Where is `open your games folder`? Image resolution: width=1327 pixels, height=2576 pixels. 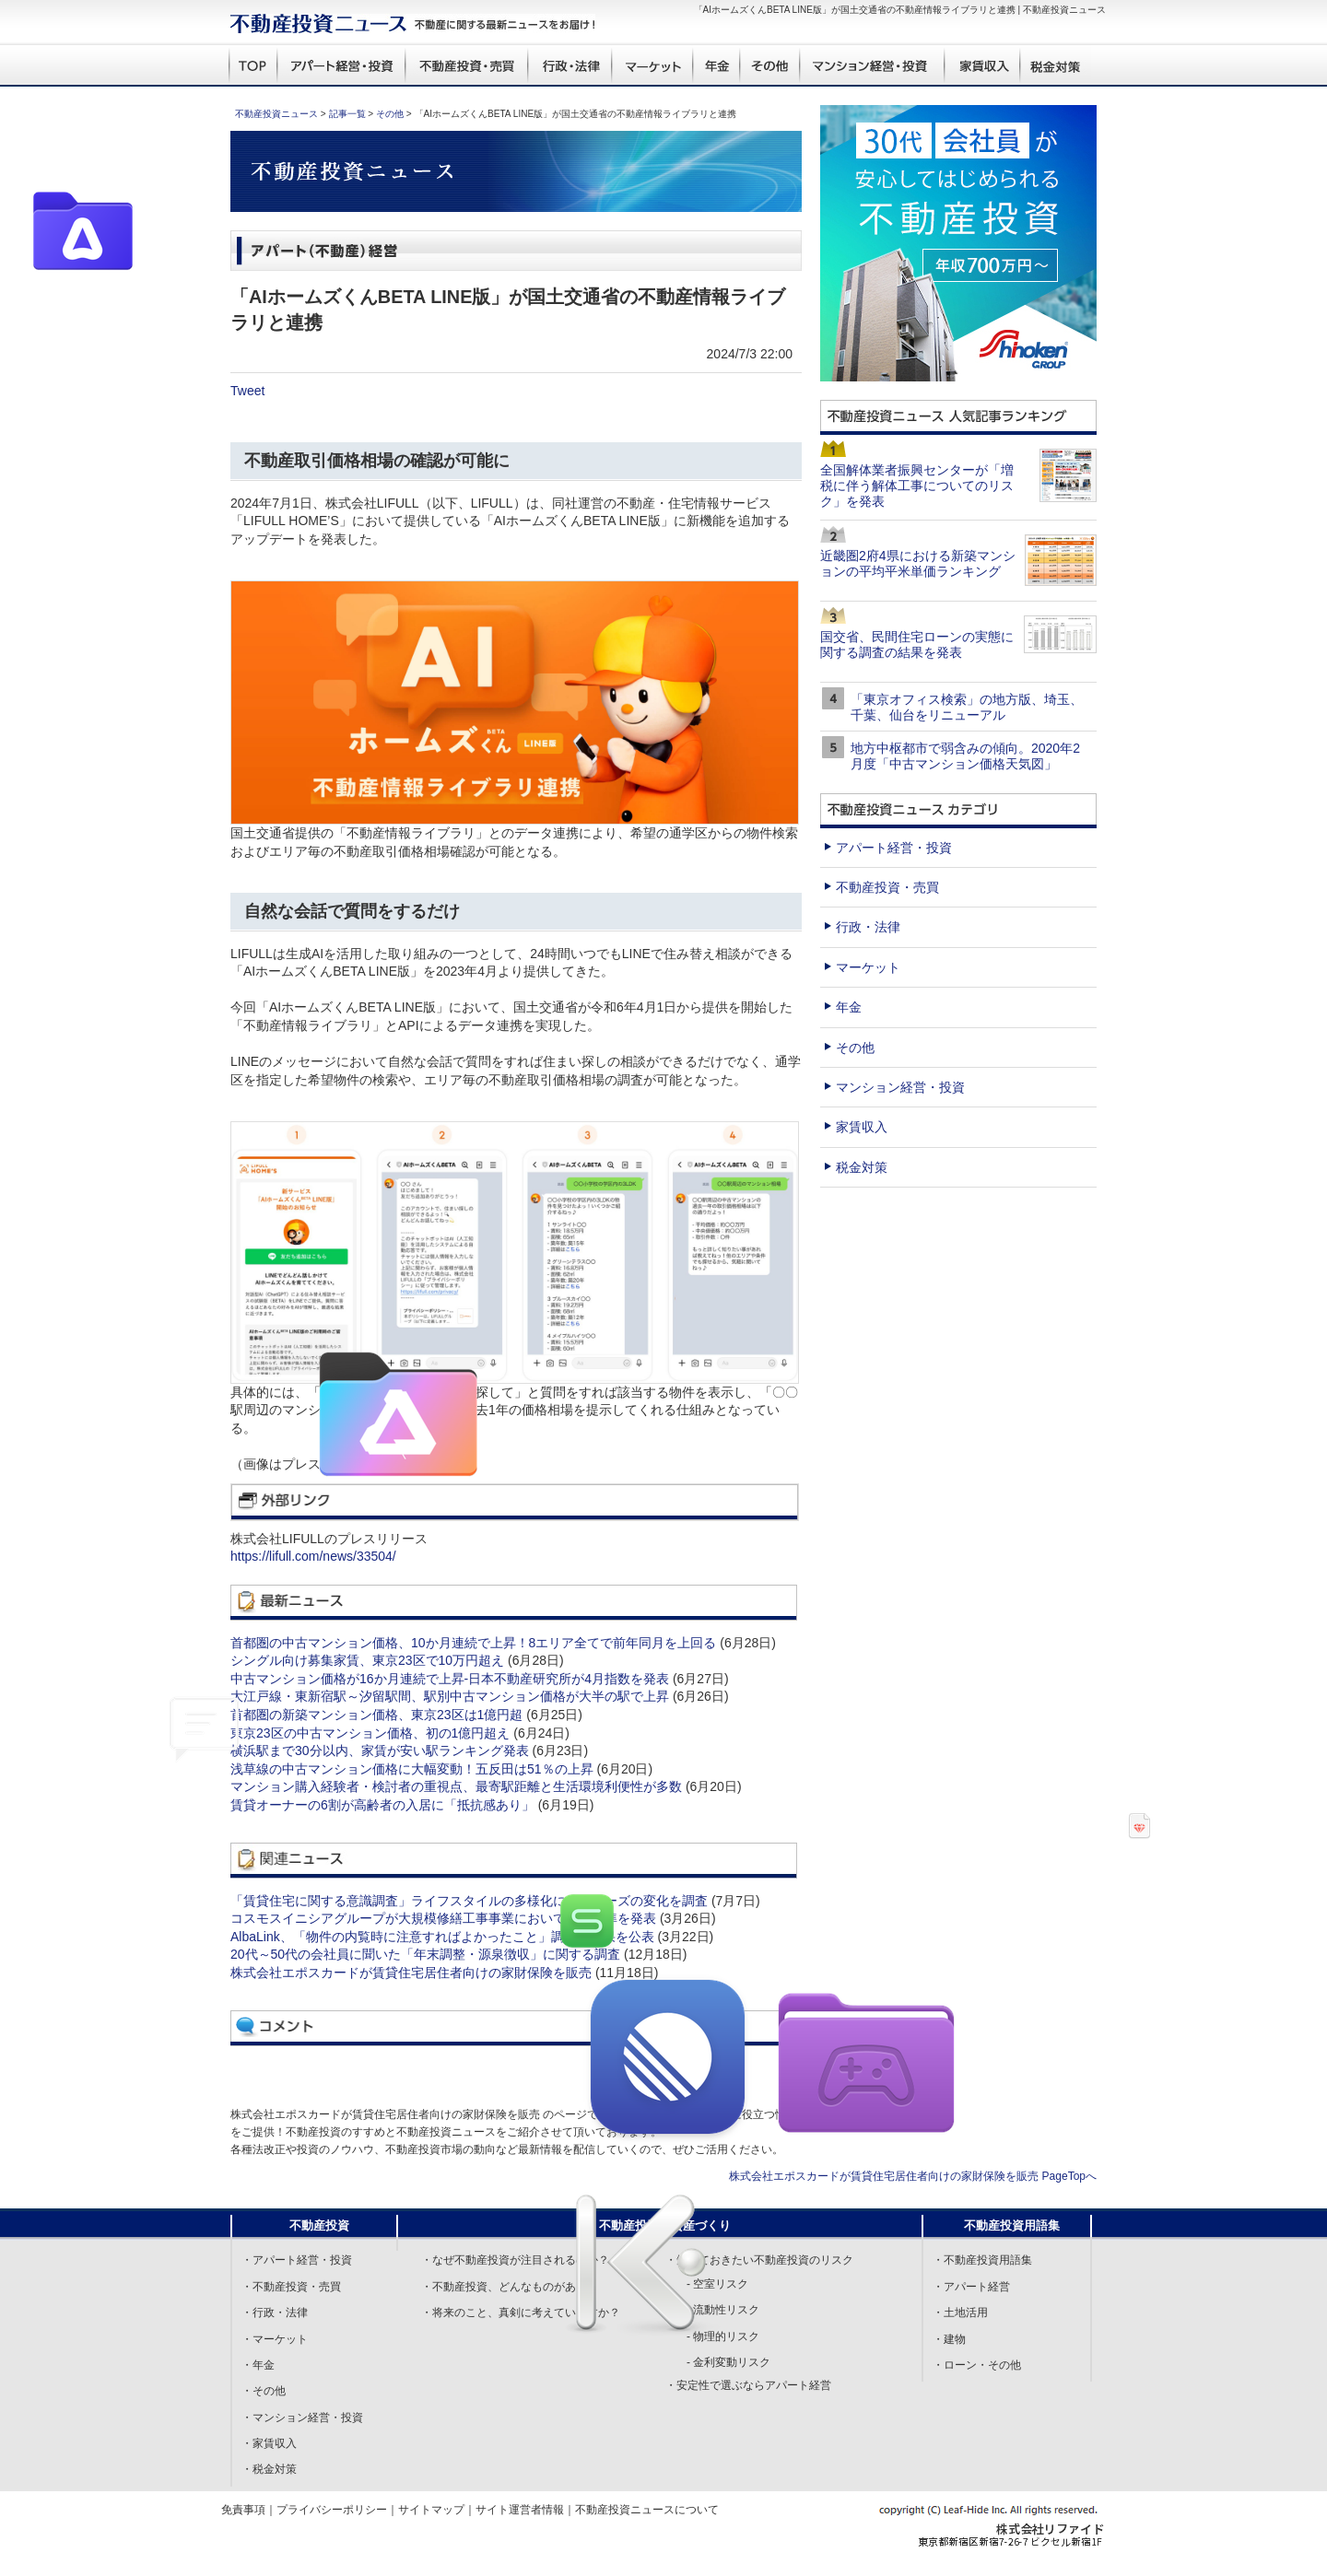 open your games folder is located at coordinates (866, 2063).